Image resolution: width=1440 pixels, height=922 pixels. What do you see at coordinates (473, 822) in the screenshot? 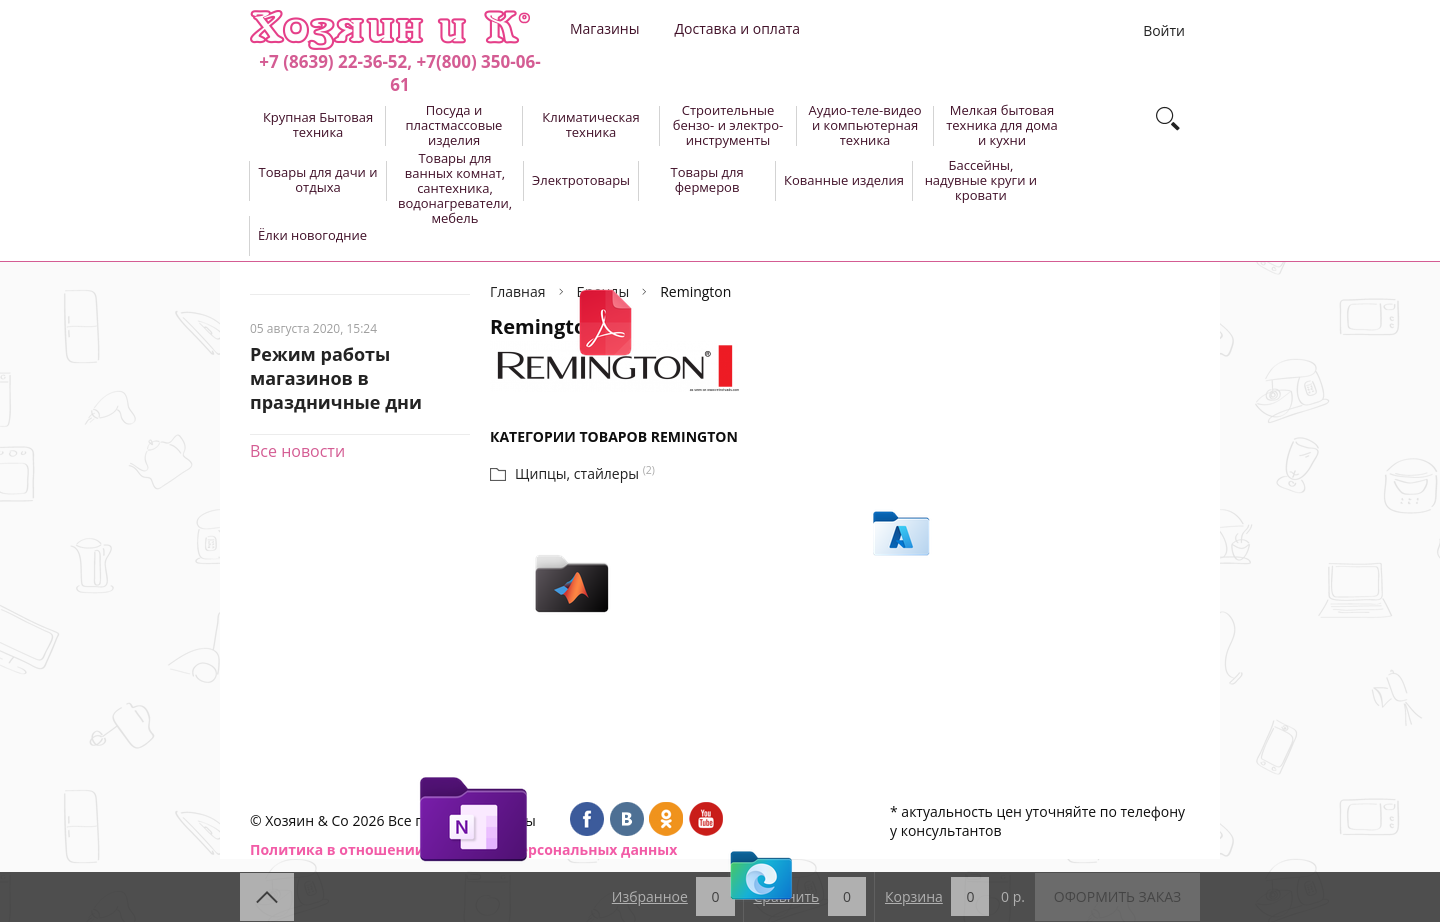
I see `open folder containing Microsoft OneNote files` at bounding box center [473, 822].